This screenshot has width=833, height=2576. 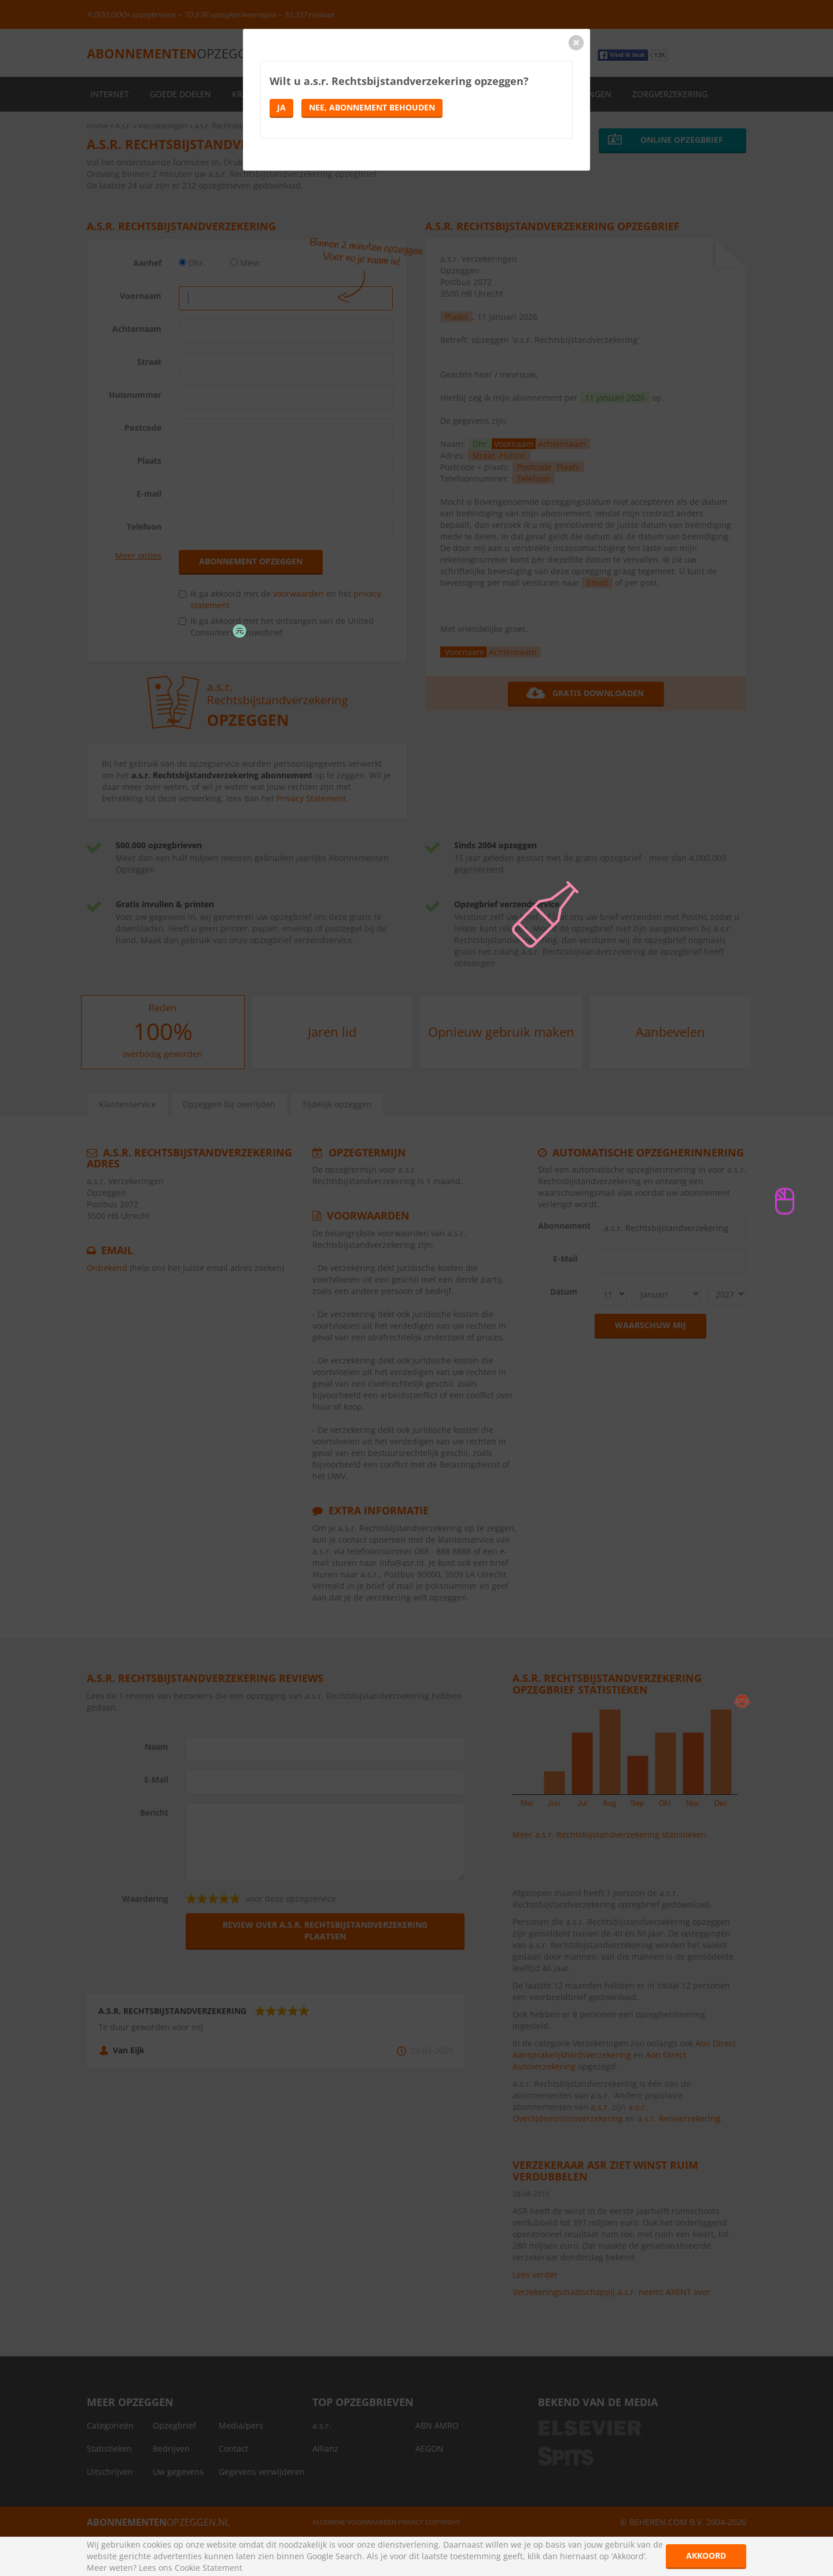 What do you see at coordinates (742, 1701) in the screenshot?
I see `react with laughing emoji` at bounding box center [742, 1701].